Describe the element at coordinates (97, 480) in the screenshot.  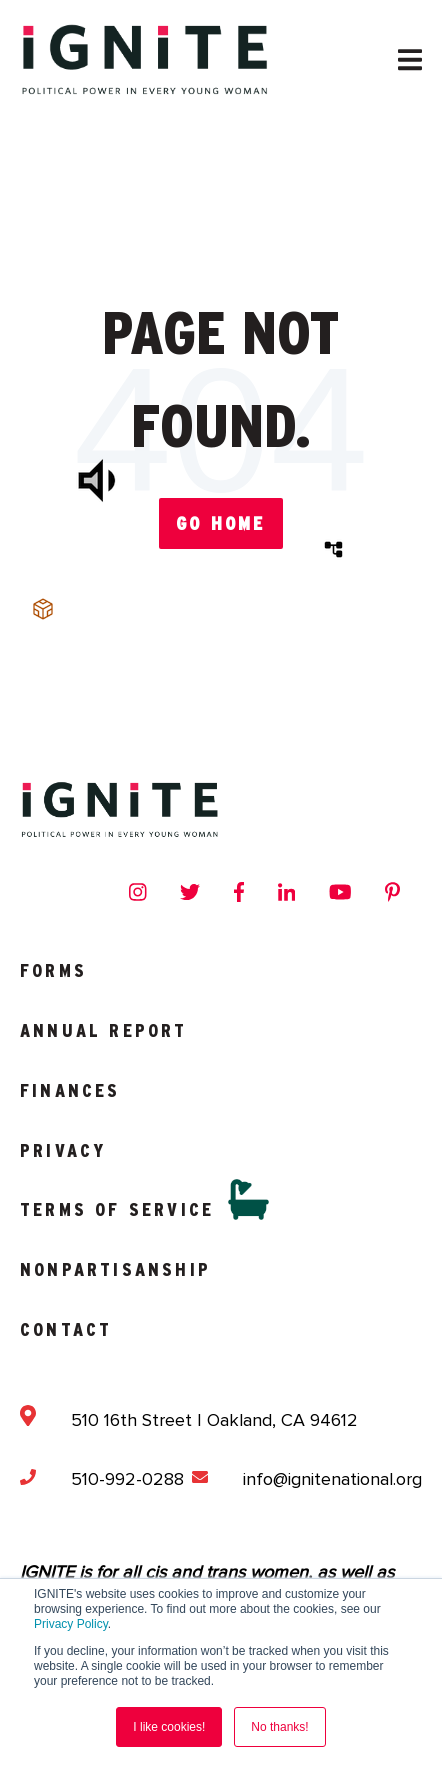
I see `decrease audio volume` at that location.